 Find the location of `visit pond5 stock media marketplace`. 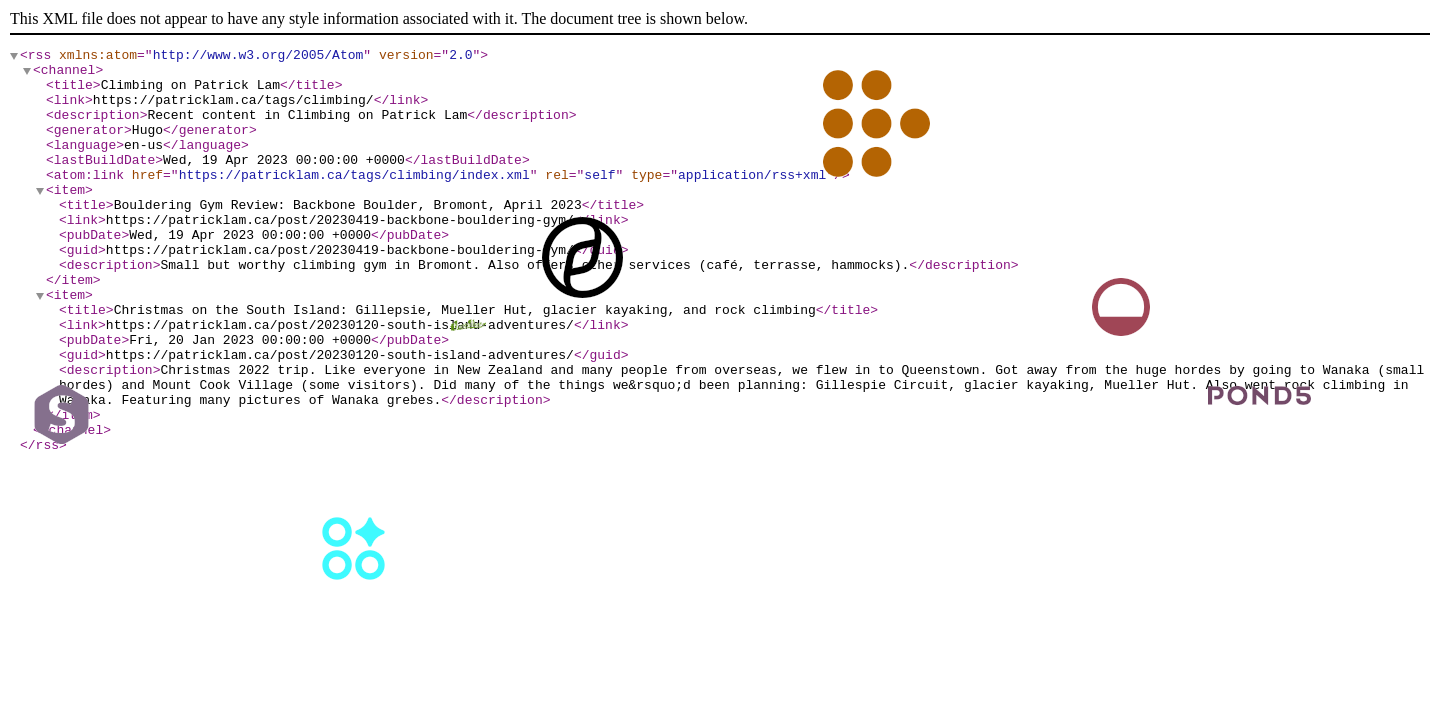

visit pond5 stock media marketplace is located at coordinates (1259, 395).